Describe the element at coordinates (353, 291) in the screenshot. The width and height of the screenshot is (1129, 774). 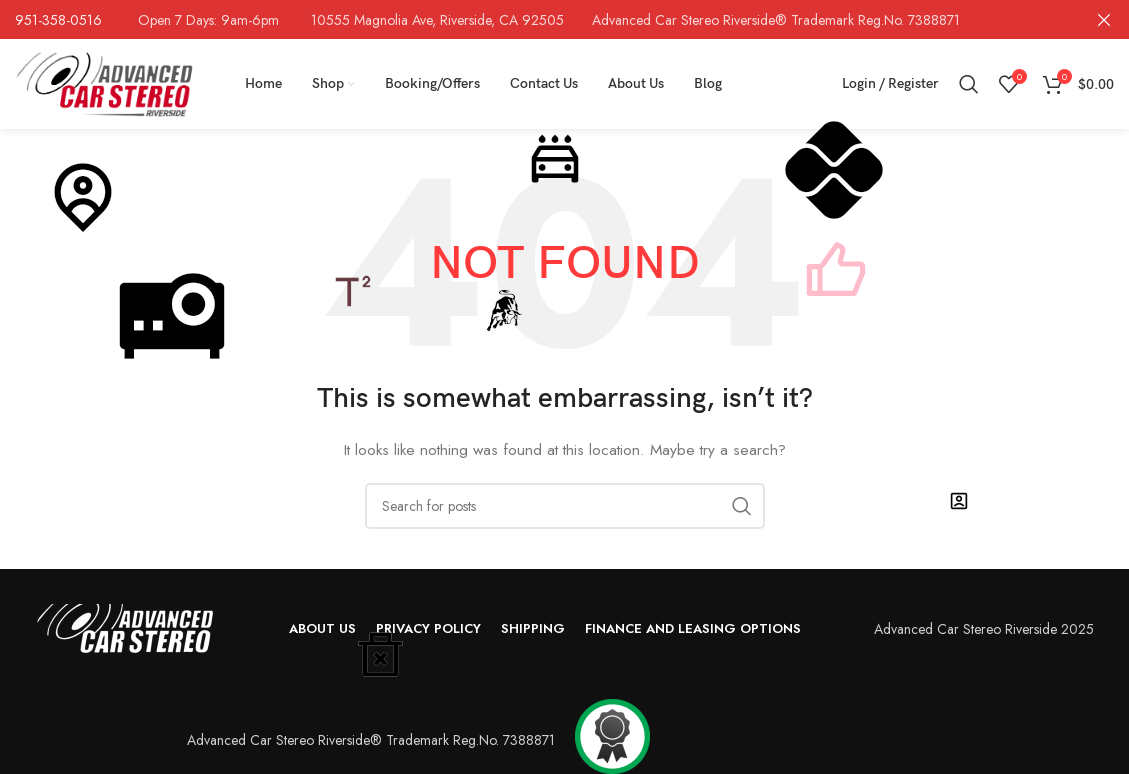
I see `format text as superscript` at that location.